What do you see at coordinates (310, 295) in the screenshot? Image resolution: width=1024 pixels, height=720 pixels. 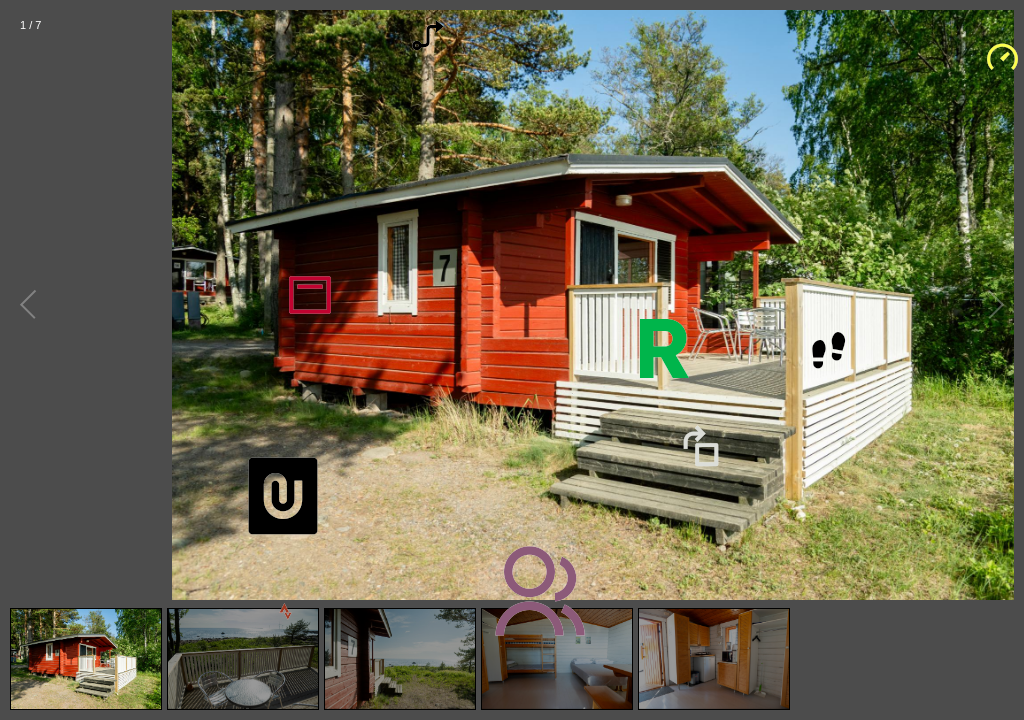 I see `switch to top panel layout` at bounding box center [310, 295].